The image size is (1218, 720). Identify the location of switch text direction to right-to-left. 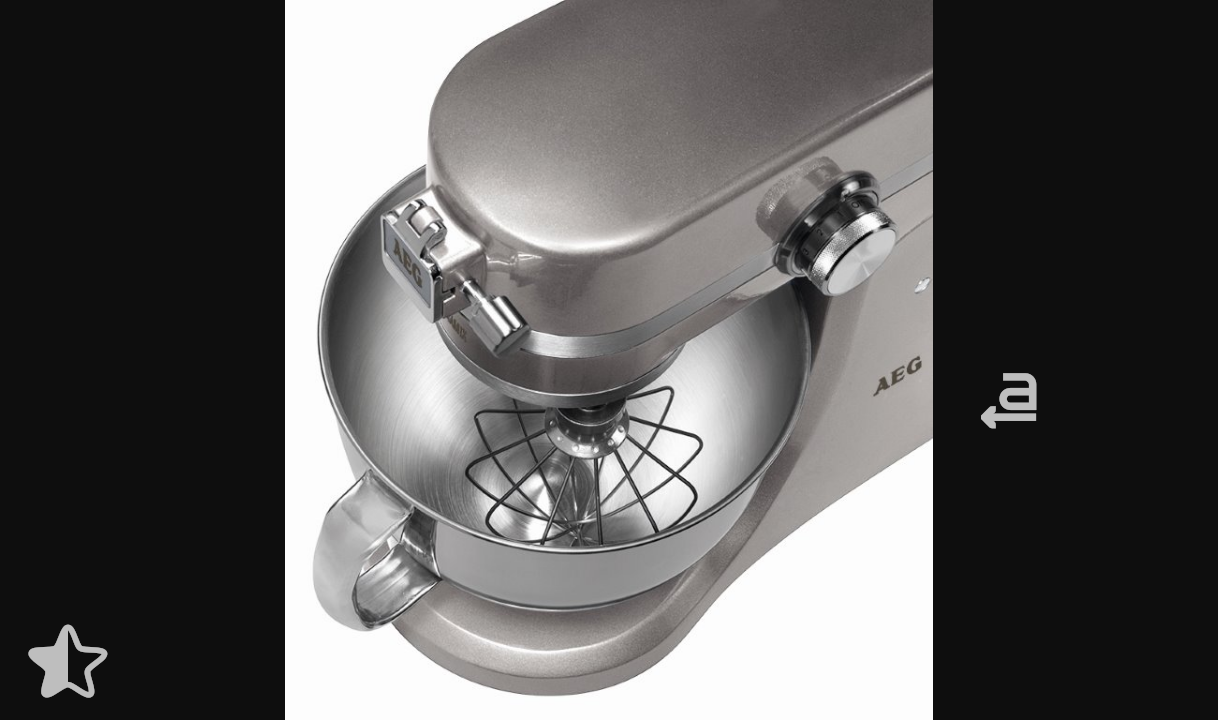
(1010, 402).